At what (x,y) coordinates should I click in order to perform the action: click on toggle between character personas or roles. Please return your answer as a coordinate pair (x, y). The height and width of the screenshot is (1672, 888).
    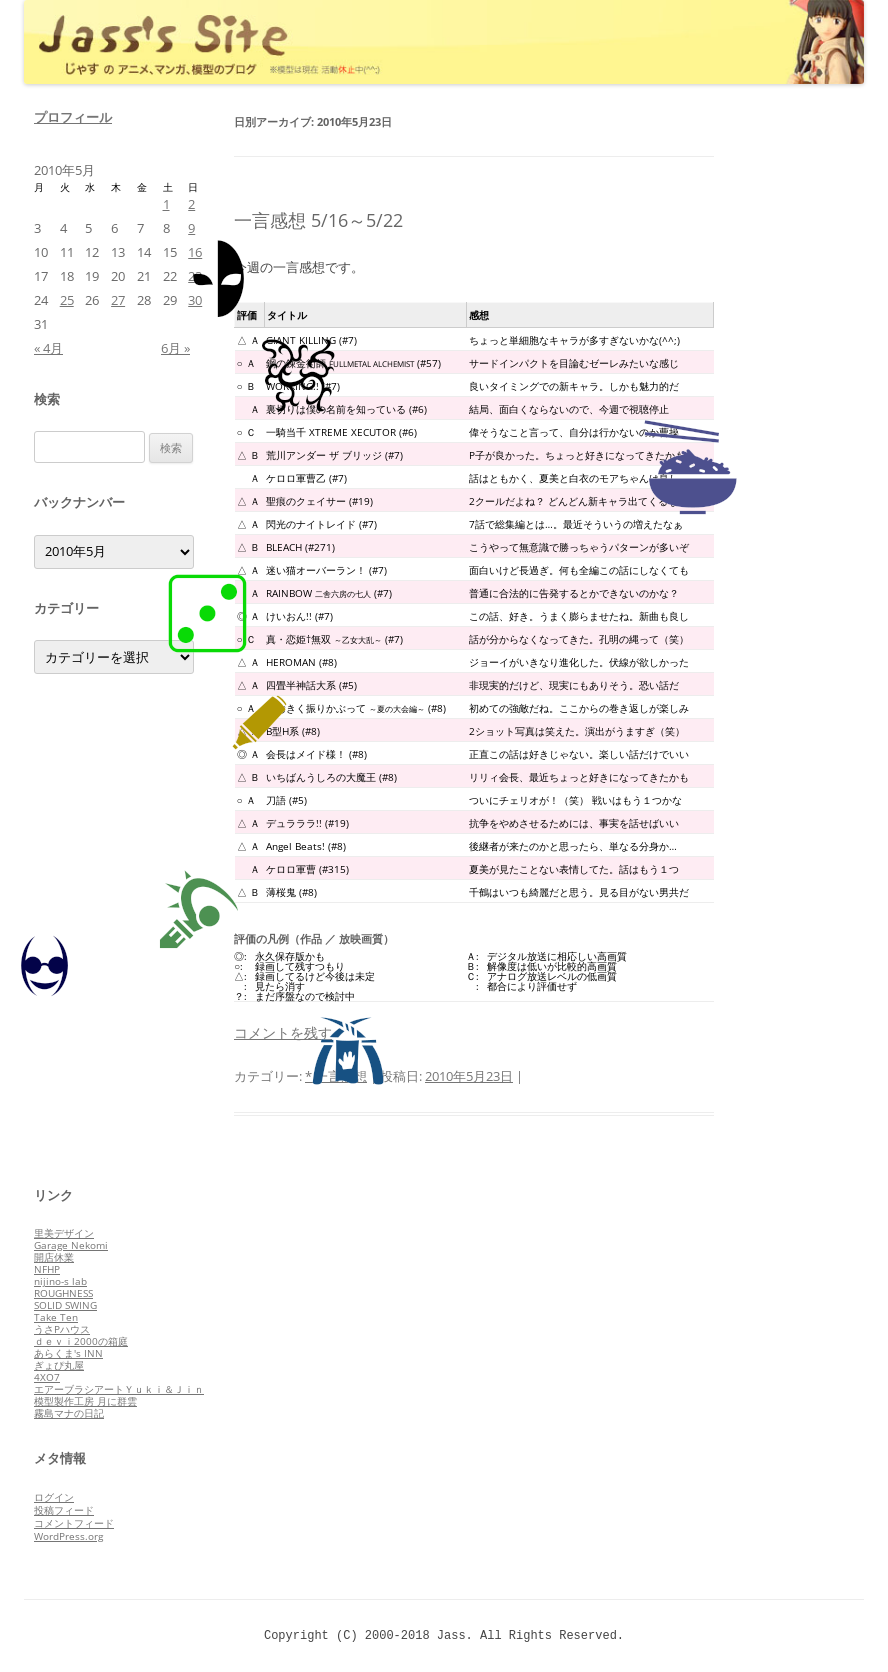
    Looking at the image, I should click on (214, 278).